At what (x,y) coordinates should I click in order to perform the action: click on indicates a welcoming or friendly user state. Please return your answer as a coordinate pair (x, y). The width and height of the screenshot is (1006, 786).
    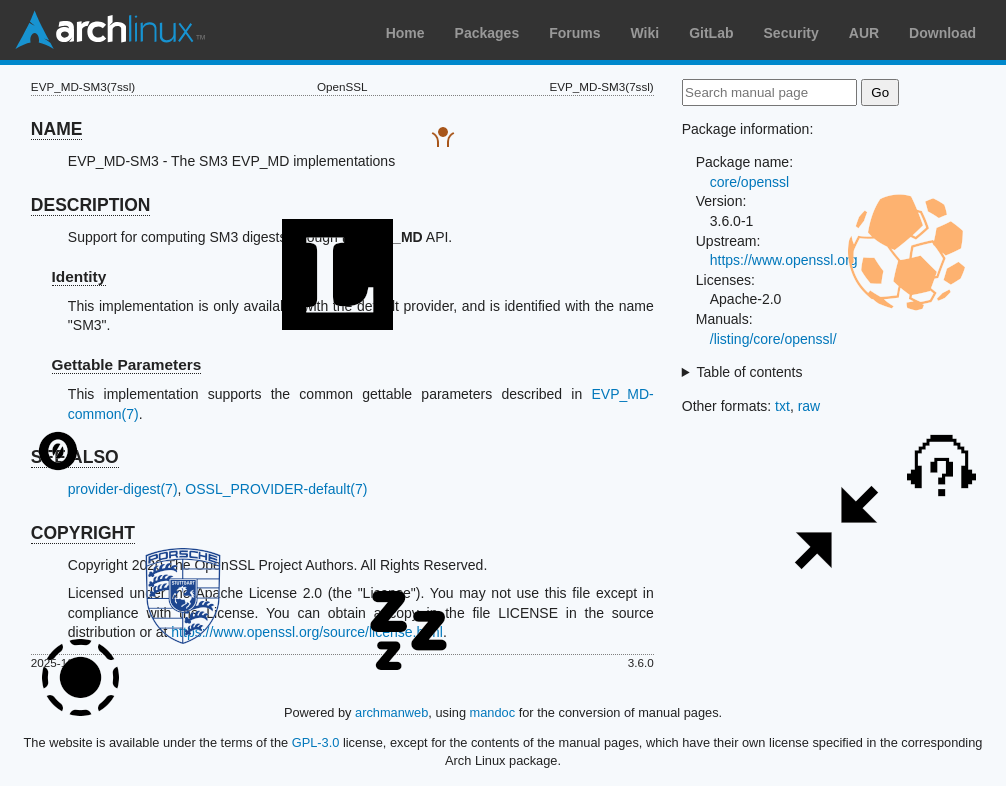
    Looking at the image, I should click on (443, 137).